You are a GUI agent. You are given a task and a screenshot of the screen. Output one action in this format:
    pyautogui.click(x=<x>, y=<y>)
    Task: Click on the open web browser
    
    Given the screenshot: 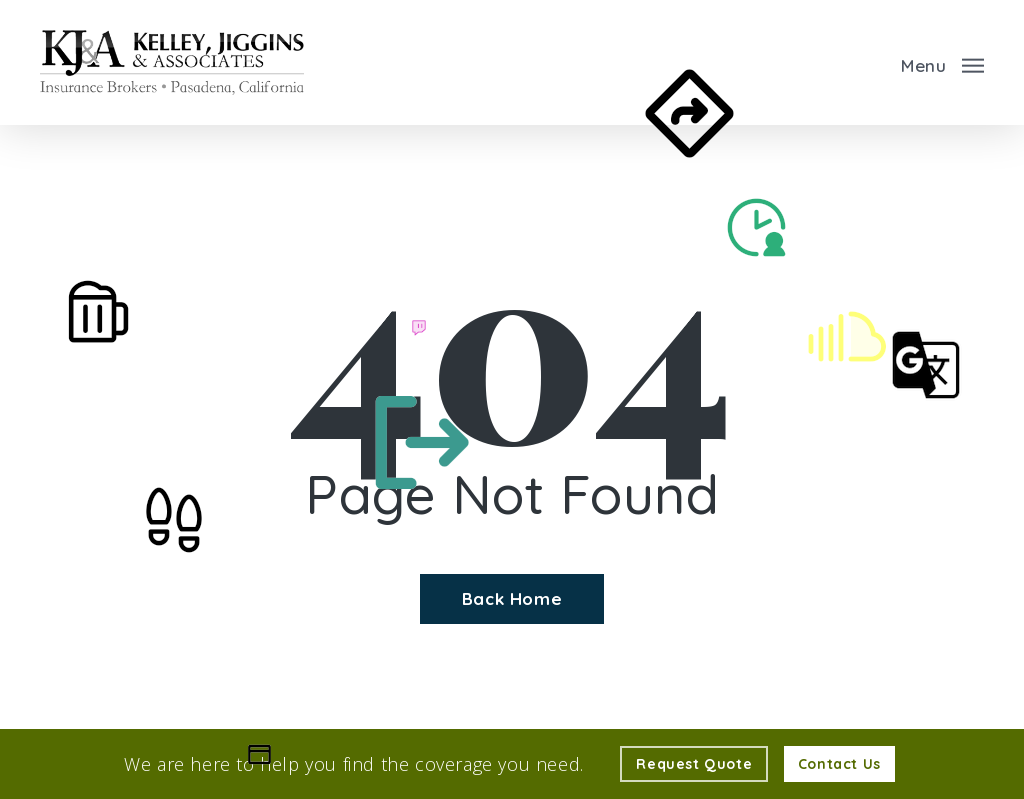 What is the action you would take?
    pyautogui.click(x=259, y=754)
    